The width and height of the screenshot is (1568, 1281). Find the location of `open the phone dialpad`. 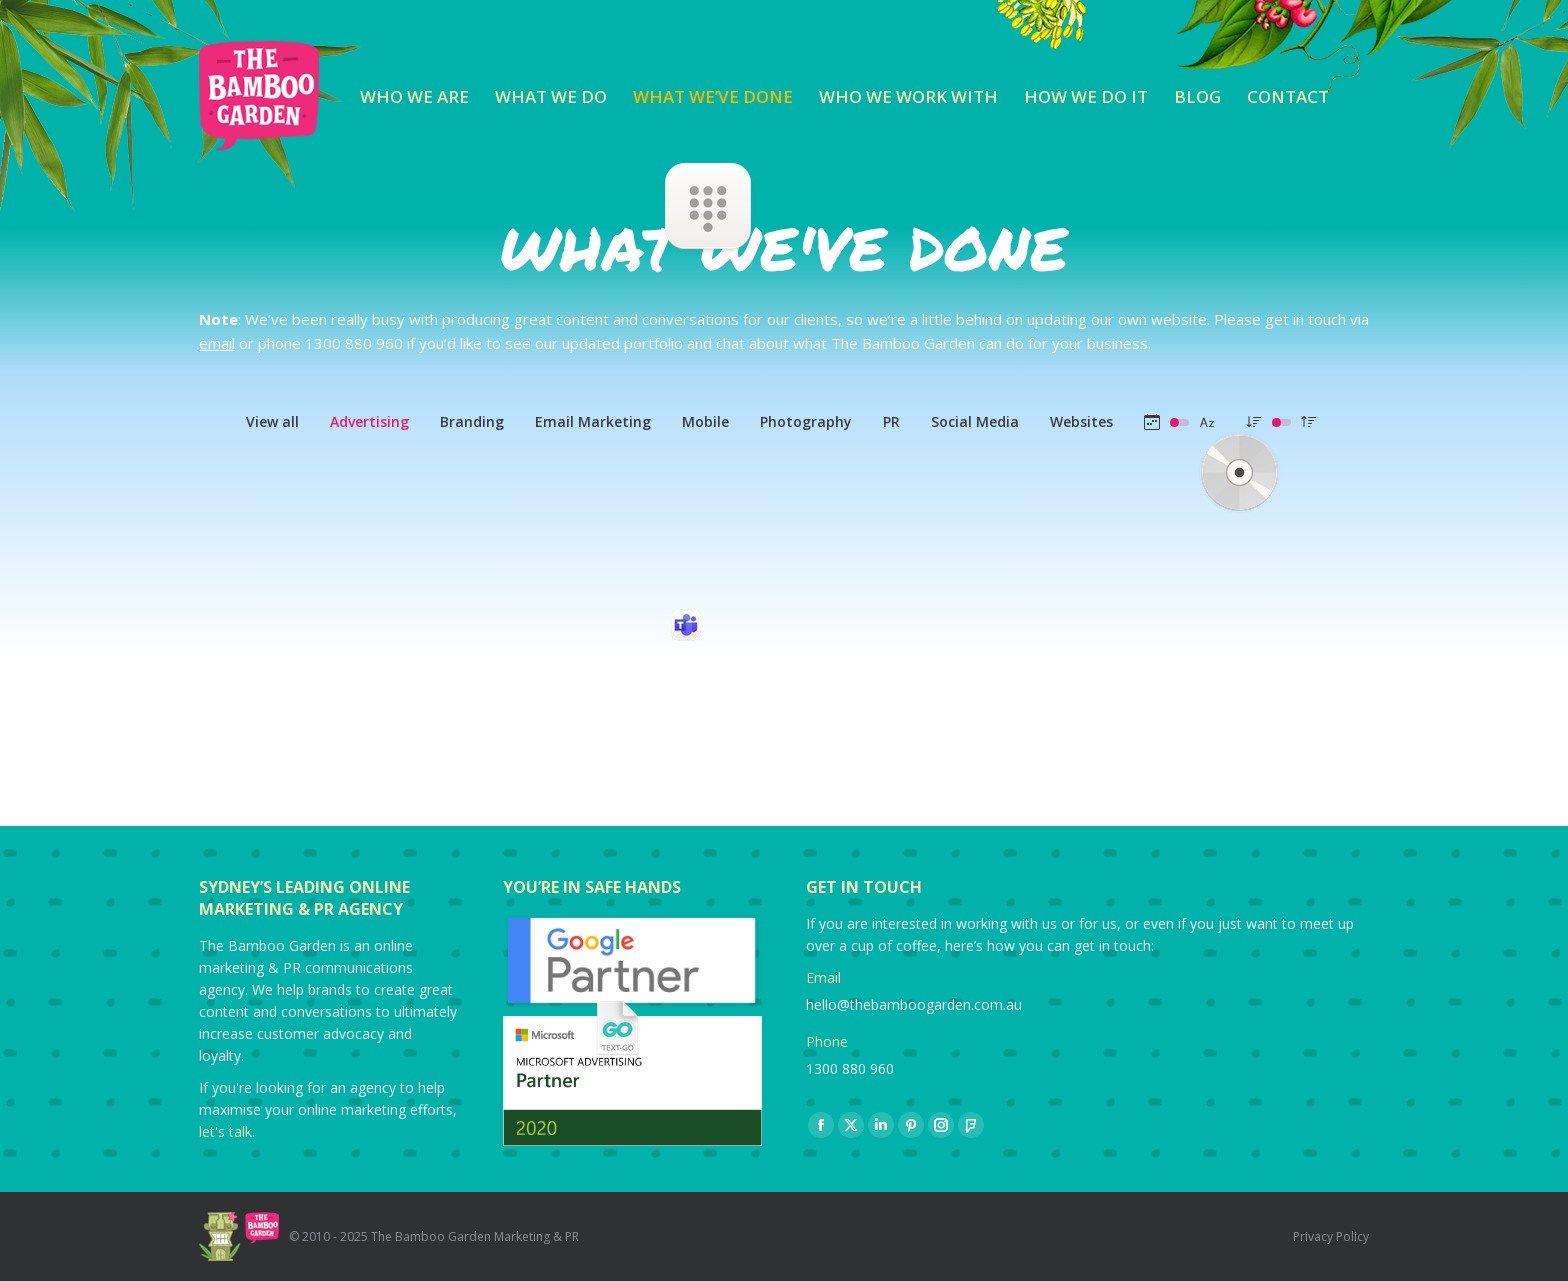

open the phone dialpad is located at coordinates (708, 206).